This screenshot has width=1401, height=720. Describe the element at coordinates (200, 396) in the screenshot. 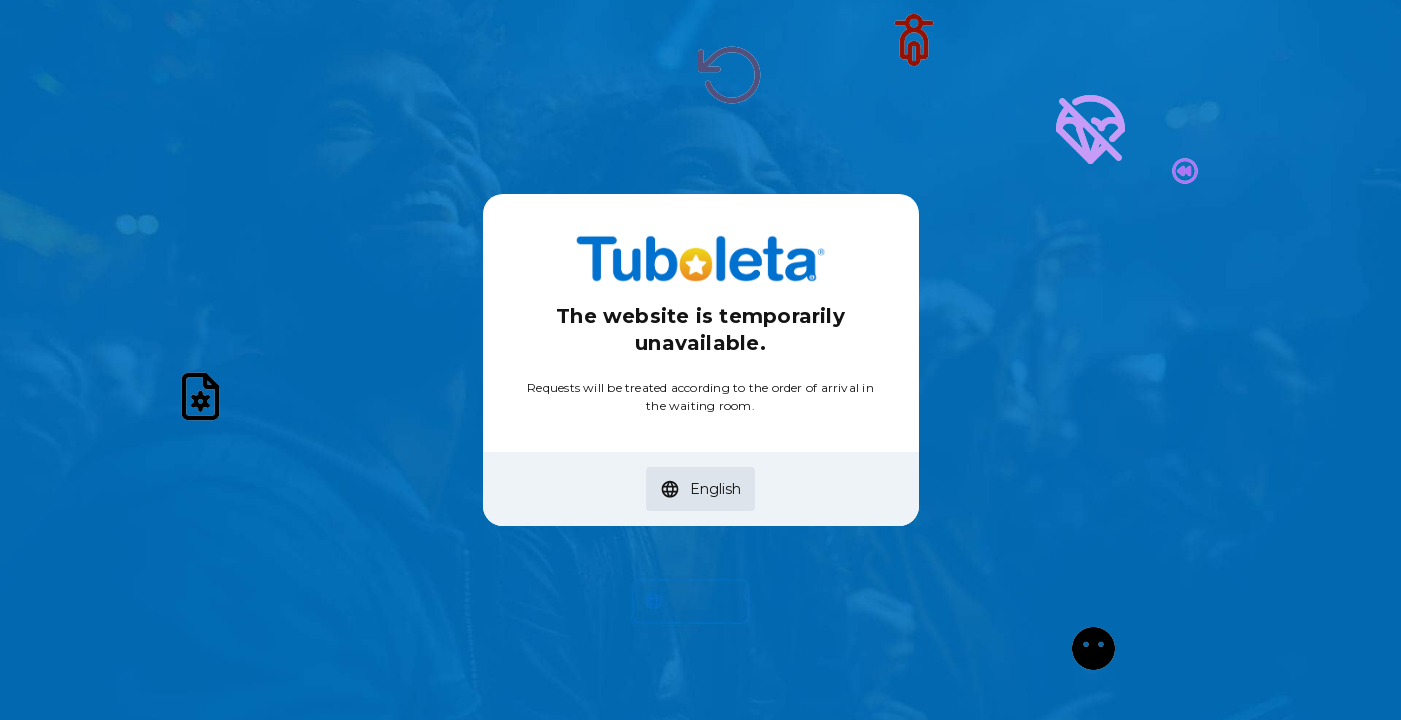

I see `access file settings or preferences` at that location.